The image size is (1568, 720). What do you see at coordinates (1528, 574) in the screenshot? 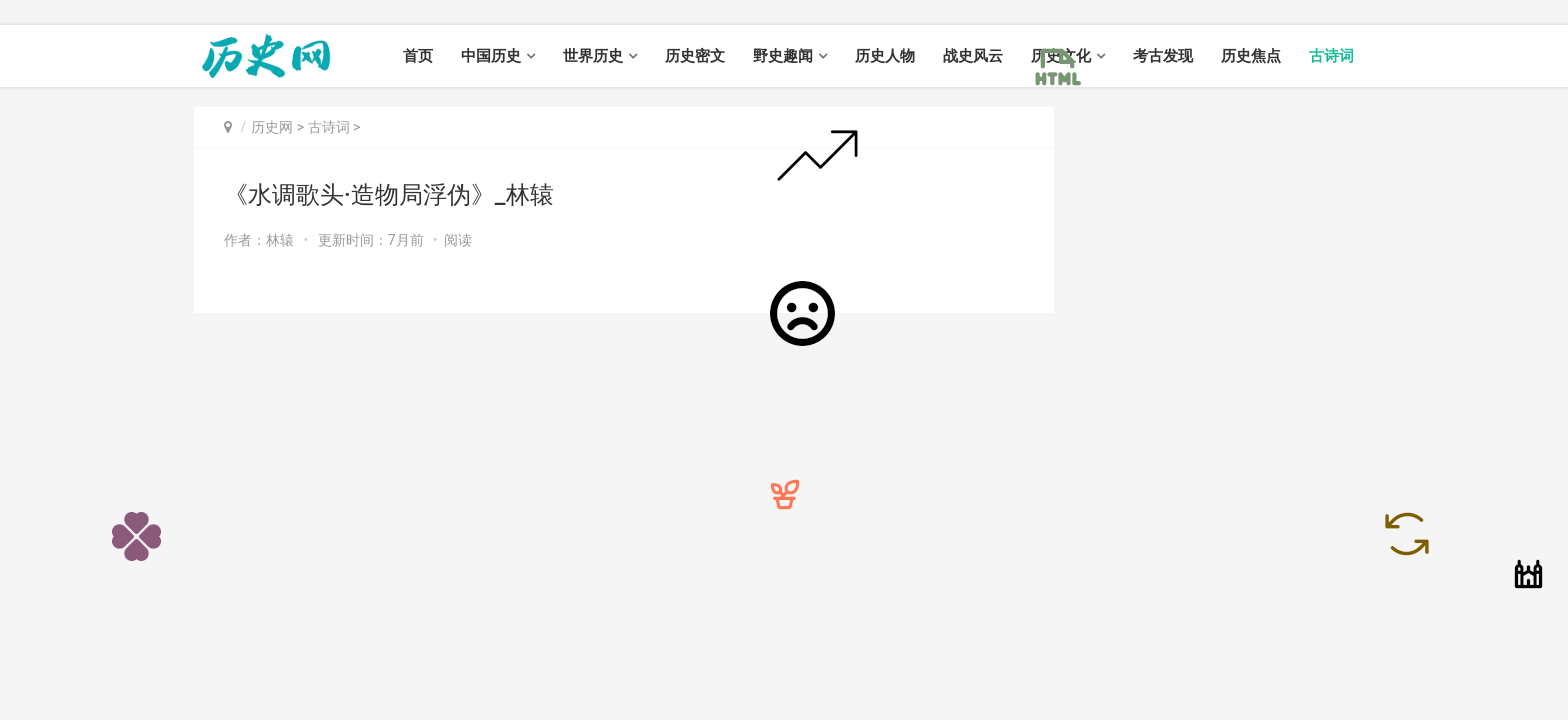
I see `indicates a synagogue or jewish place of worship nearby` at bounding box center [1528, 574].